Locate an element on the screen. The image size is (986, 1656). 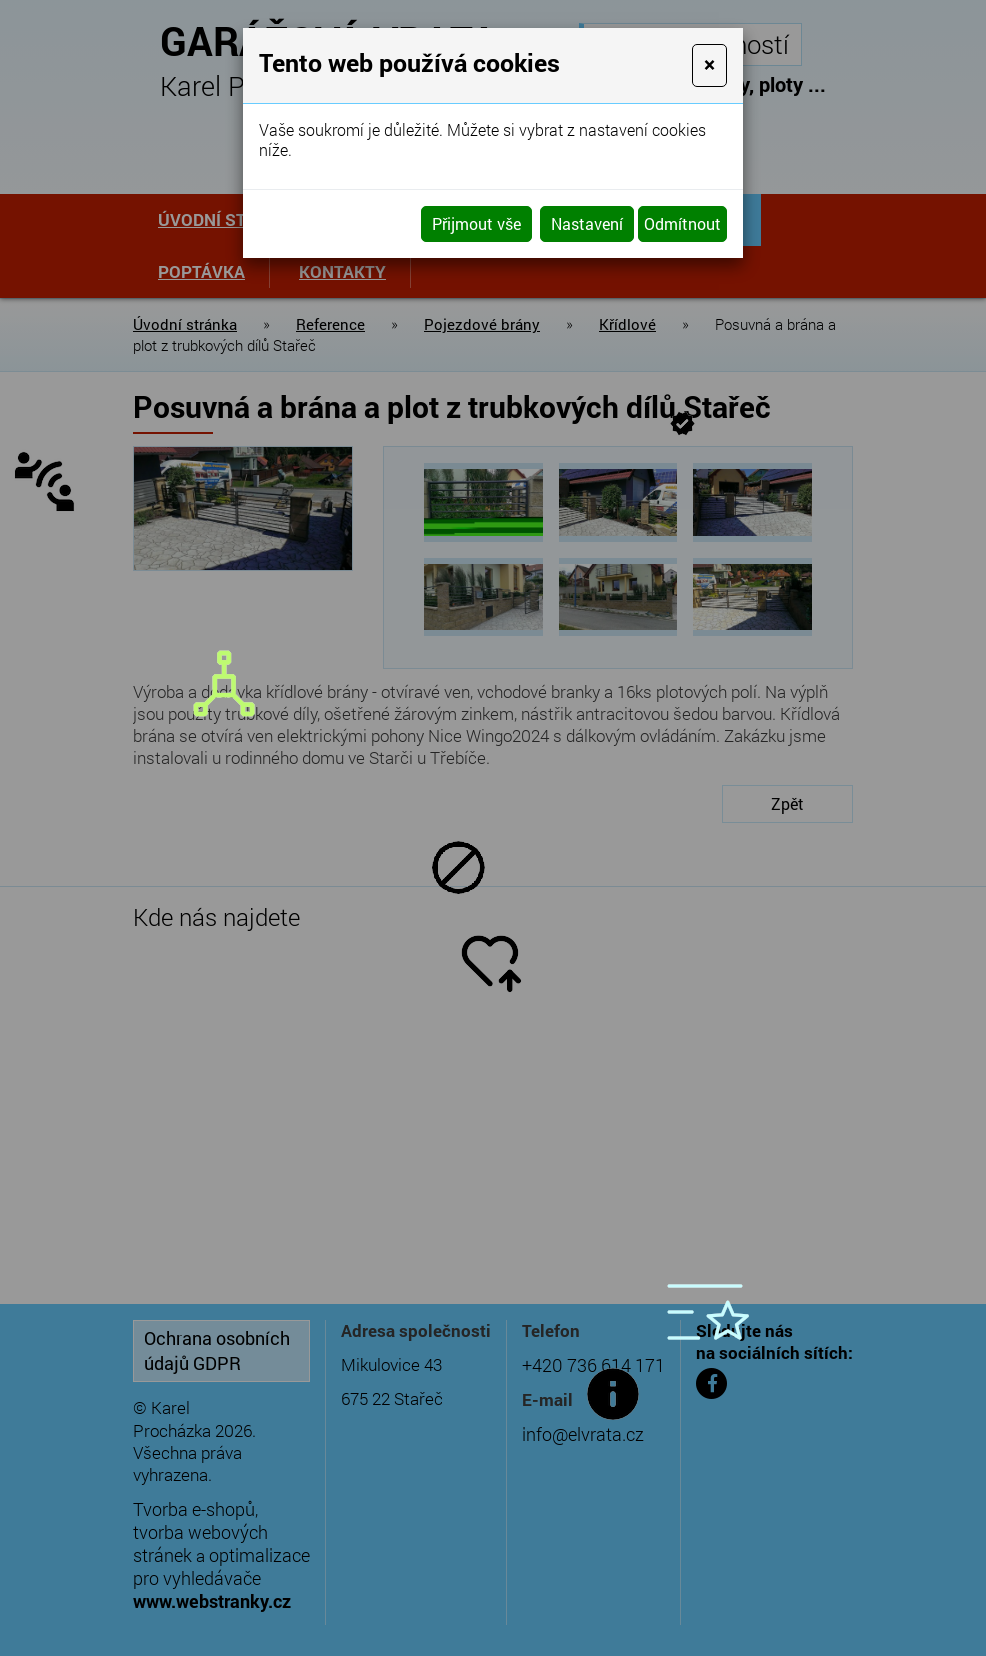
block or ban a user is located at coordinates (458, 867).